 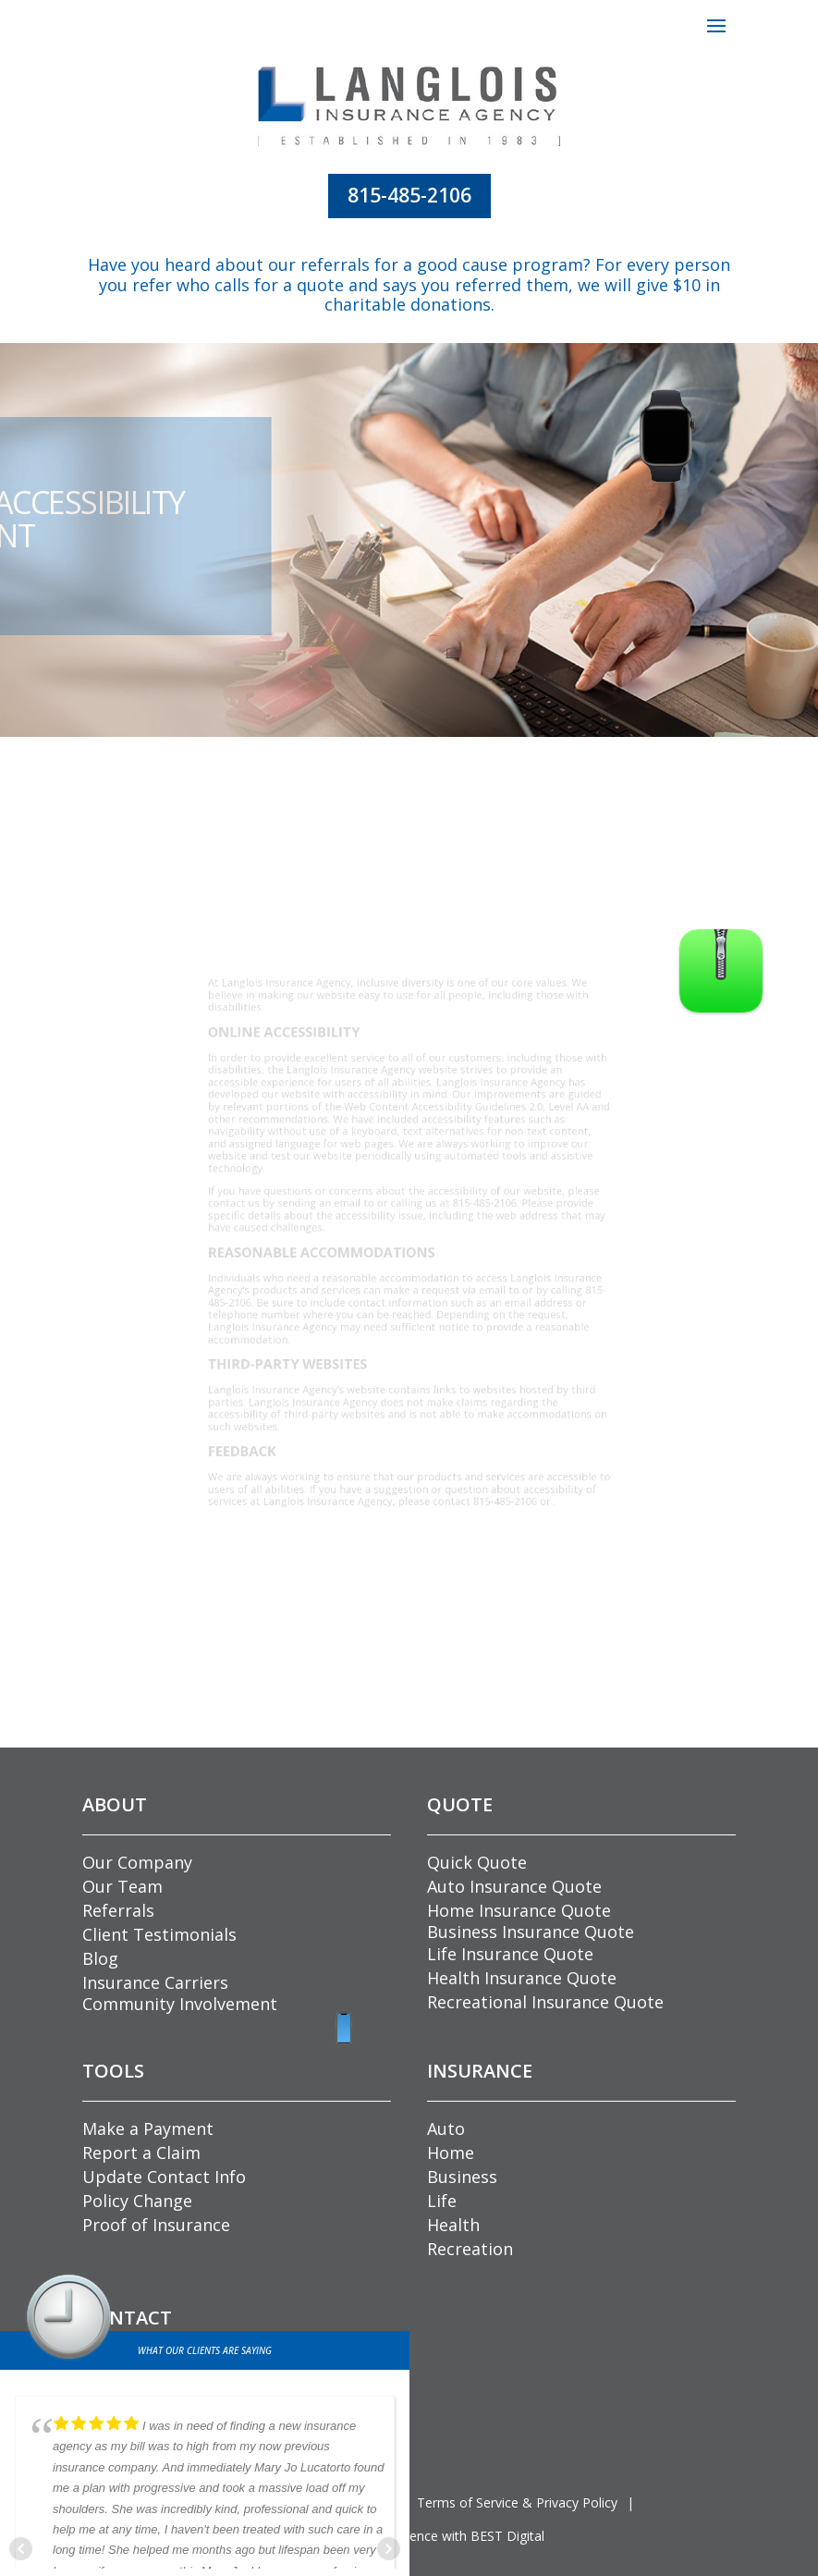 I want to click on open archive utility to compress or extract files, so click(x=721, y=971).